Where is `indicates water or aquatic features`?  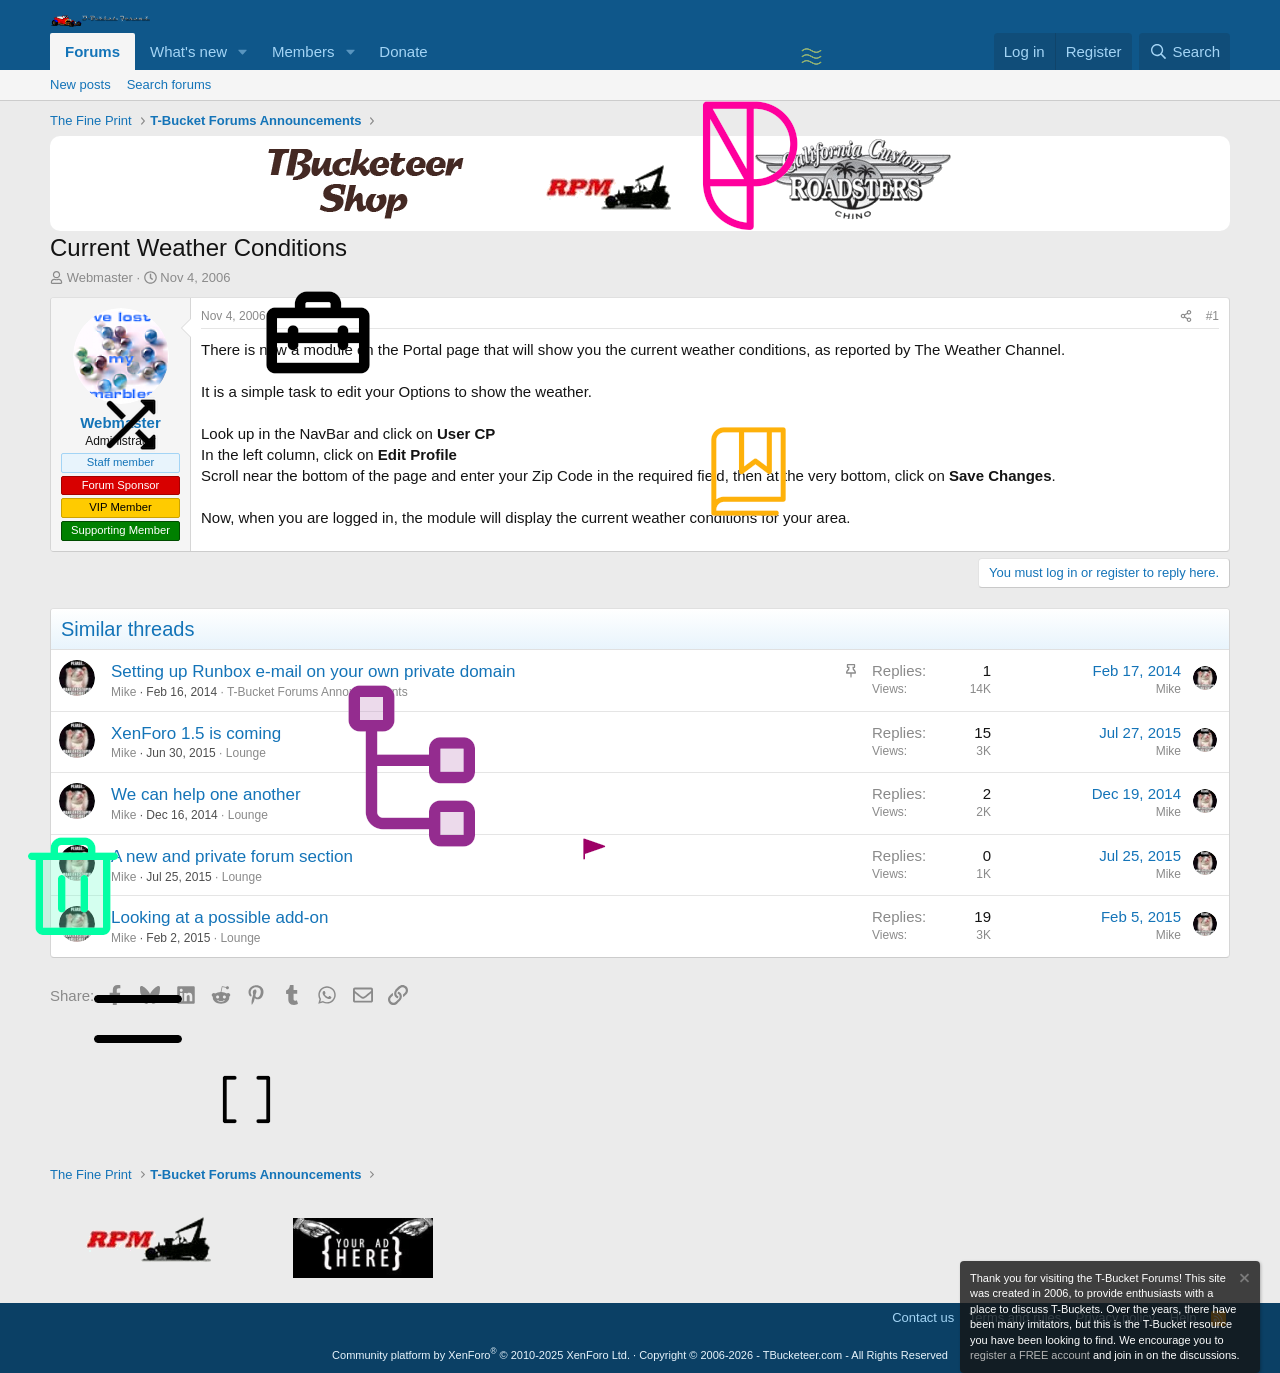 indicates water or aquatic features is located at coordinates (811, 56).